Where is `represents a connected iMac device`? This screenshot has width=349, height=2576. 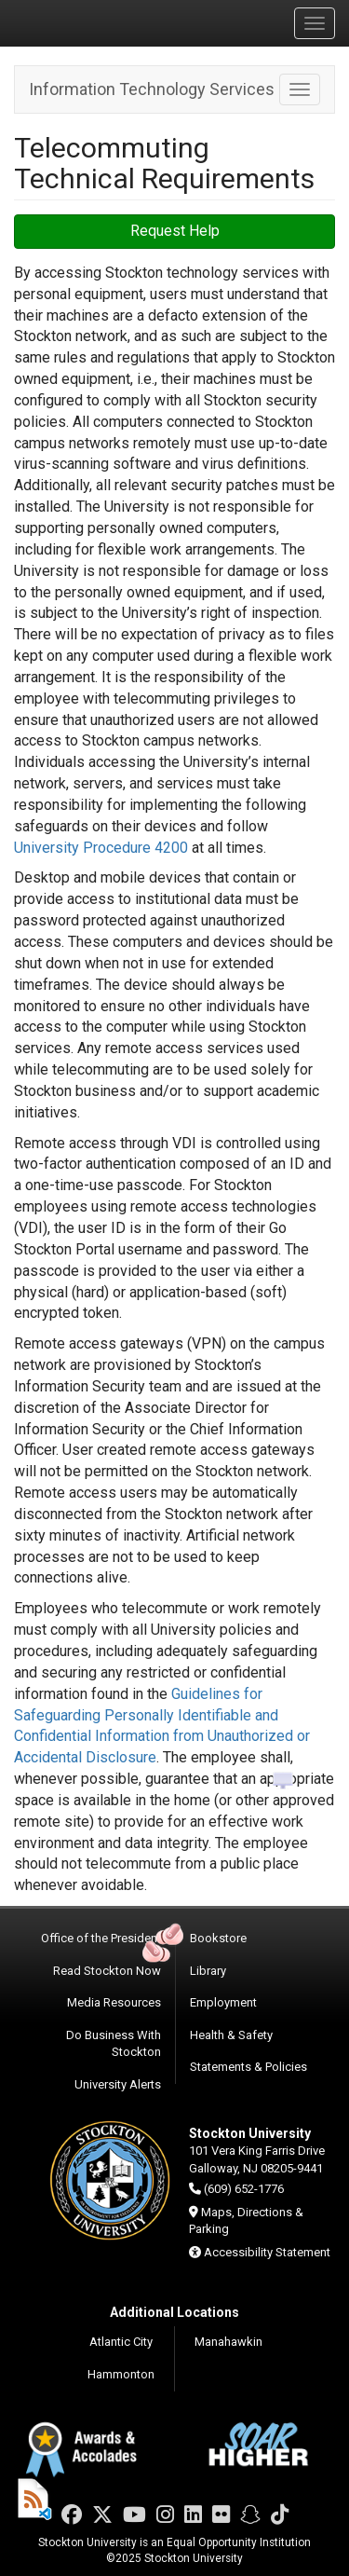
represents a connected iMac device is located at coordinates (283, 1780).